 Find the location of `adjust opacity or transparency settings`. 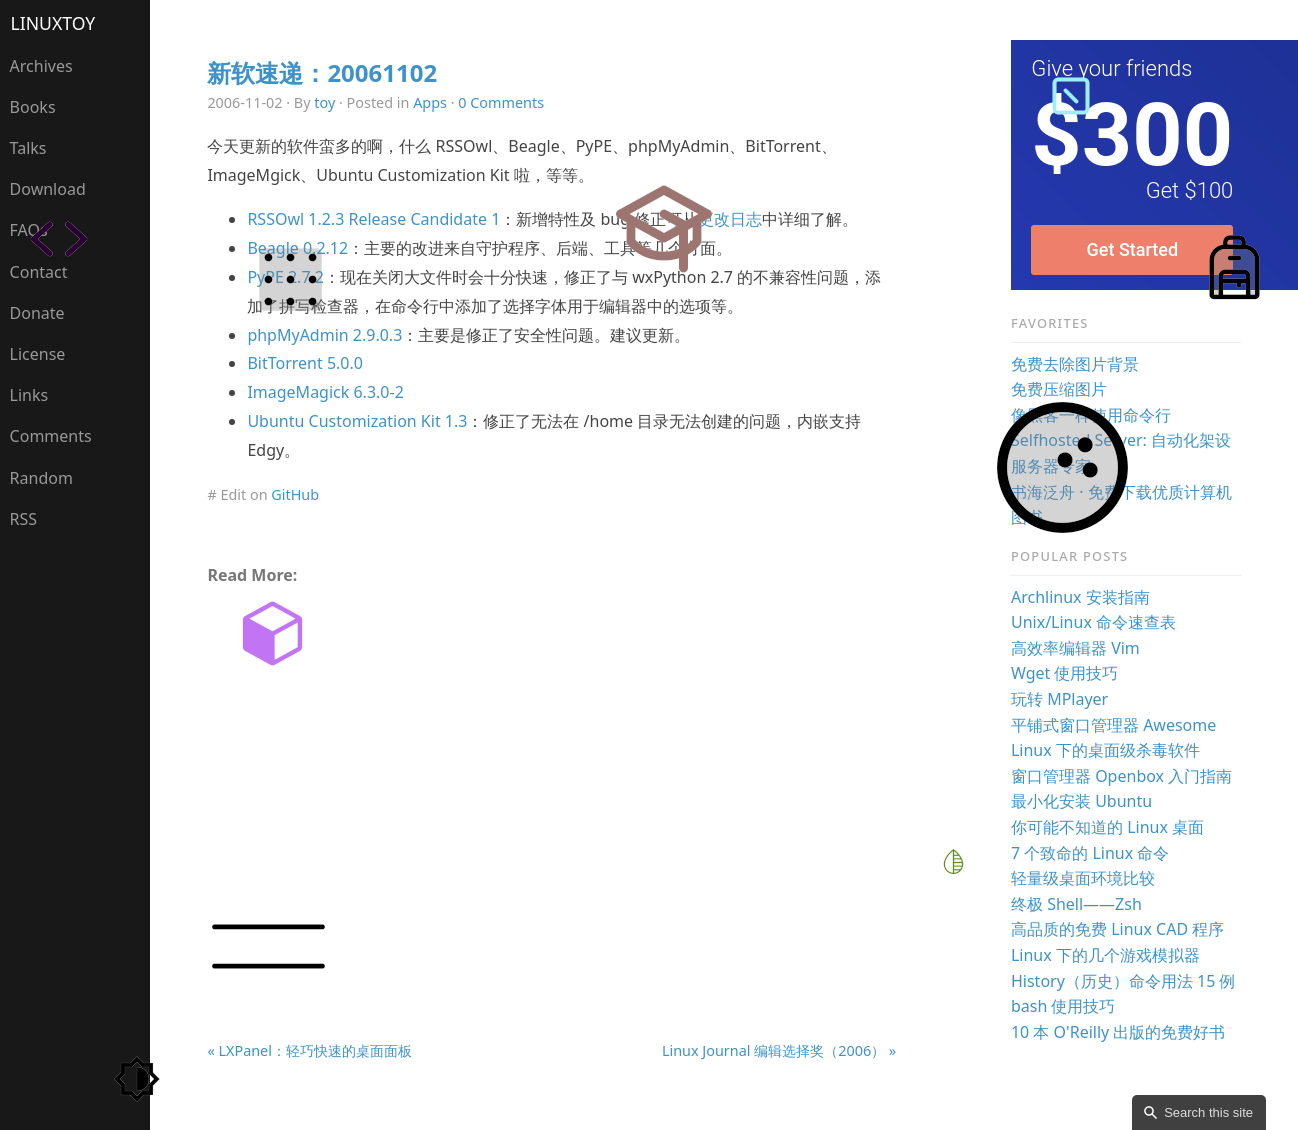

adjust opacity or transparency settings is located at coordinates (953, 862).